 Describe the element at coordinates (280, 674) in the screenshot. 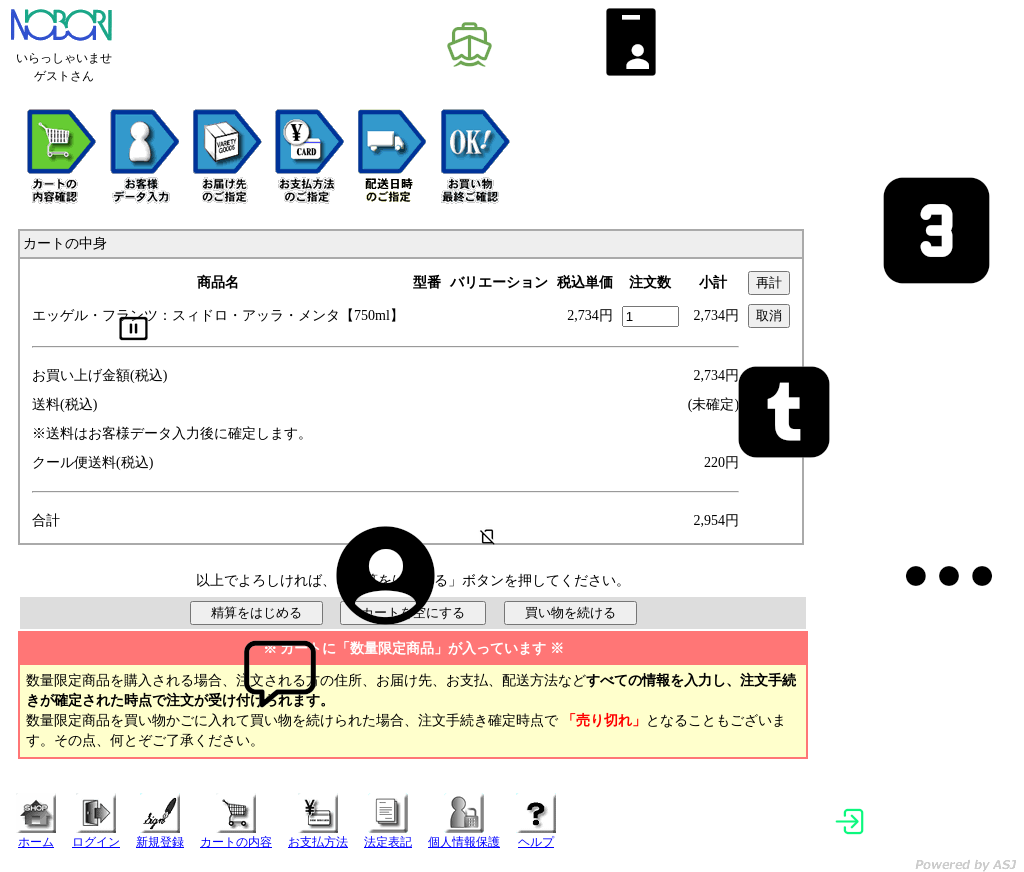

I see `open chat or messaging` at that location.